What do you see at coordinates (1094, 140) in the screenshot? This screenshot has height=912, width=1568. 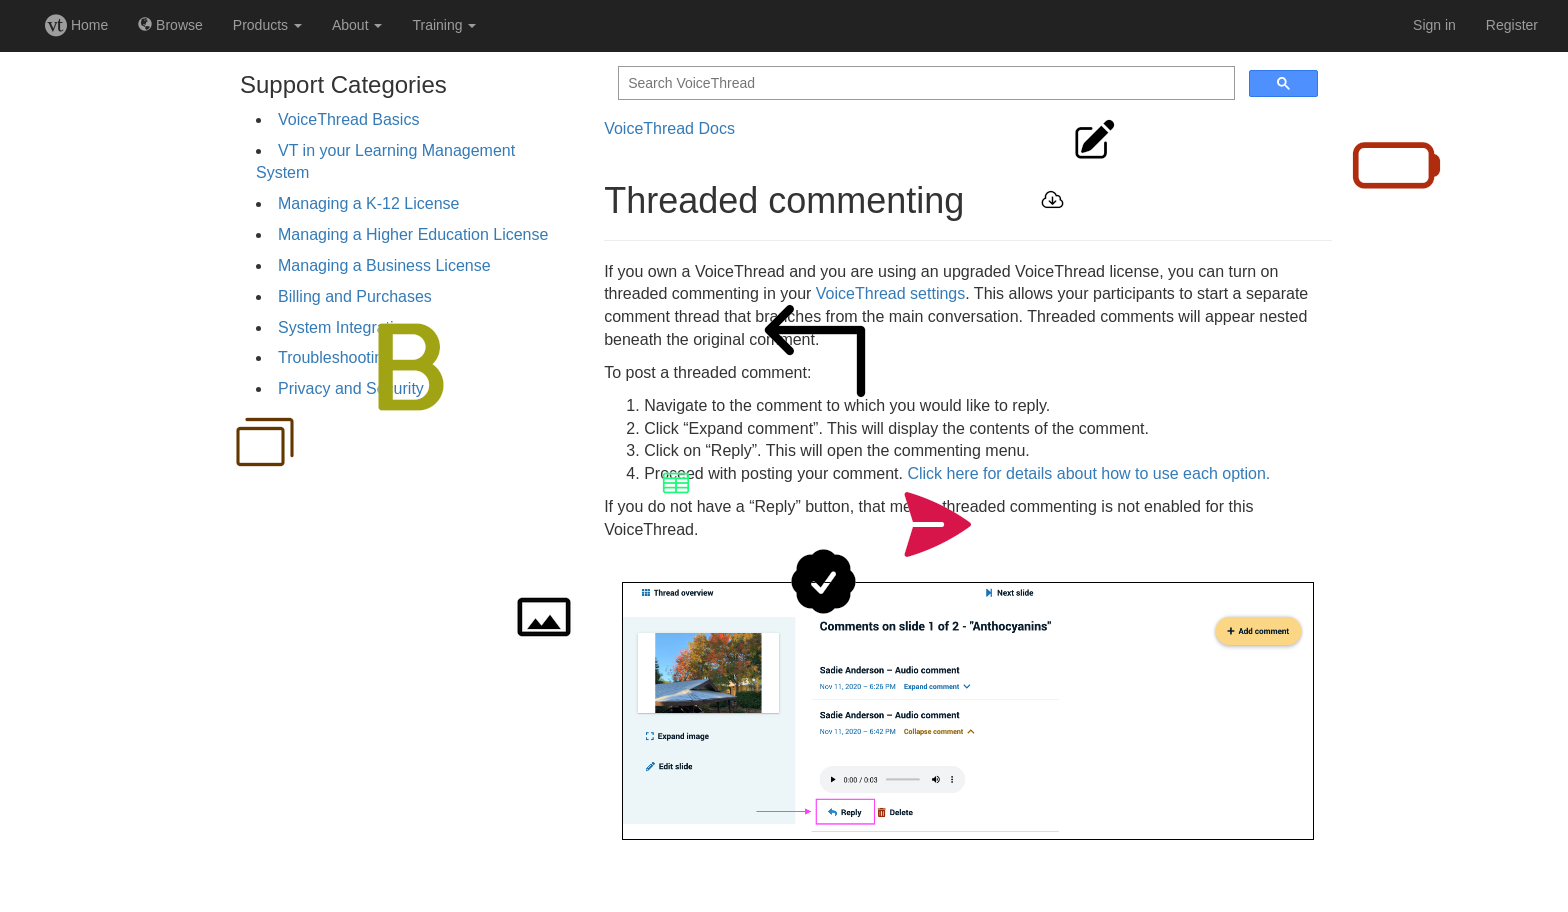 I see `edit or compose a new document` at bounding box center [1094, 140].